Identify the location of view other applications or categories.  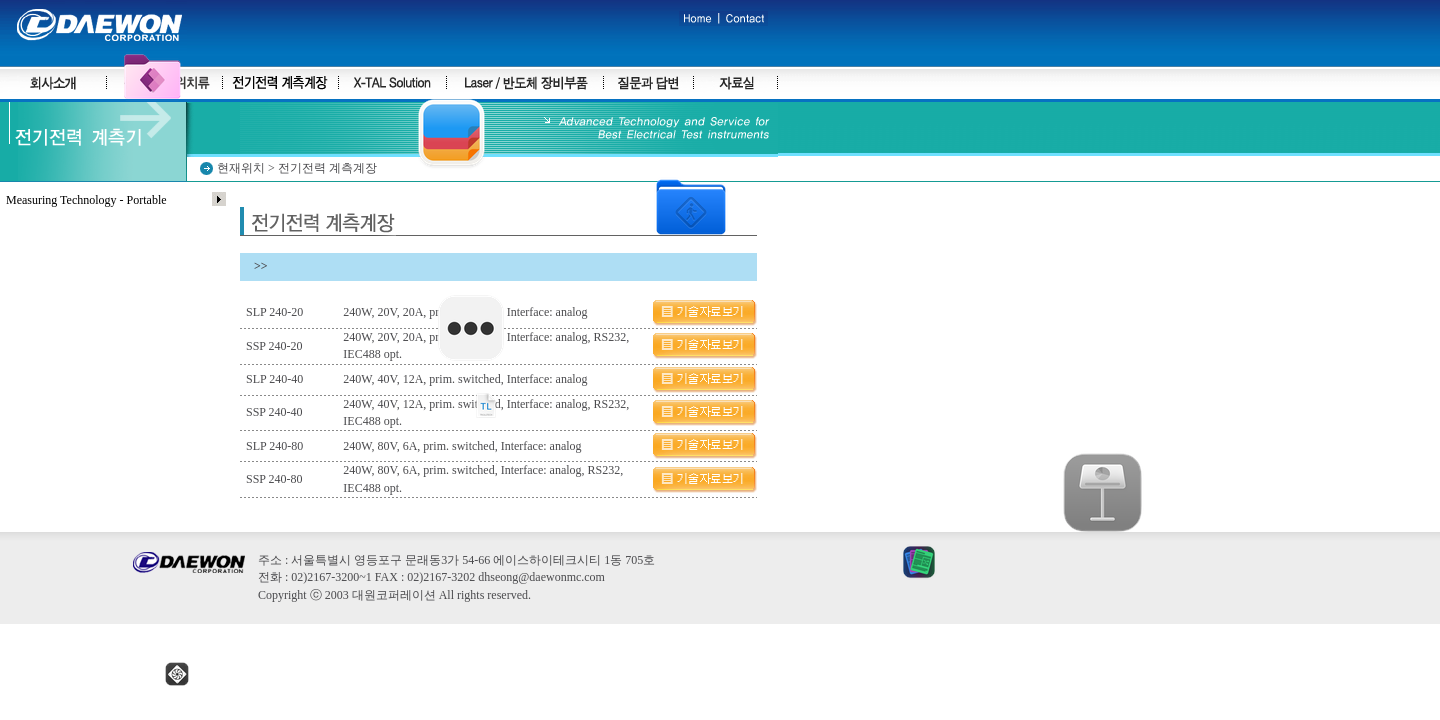
(471, 328).